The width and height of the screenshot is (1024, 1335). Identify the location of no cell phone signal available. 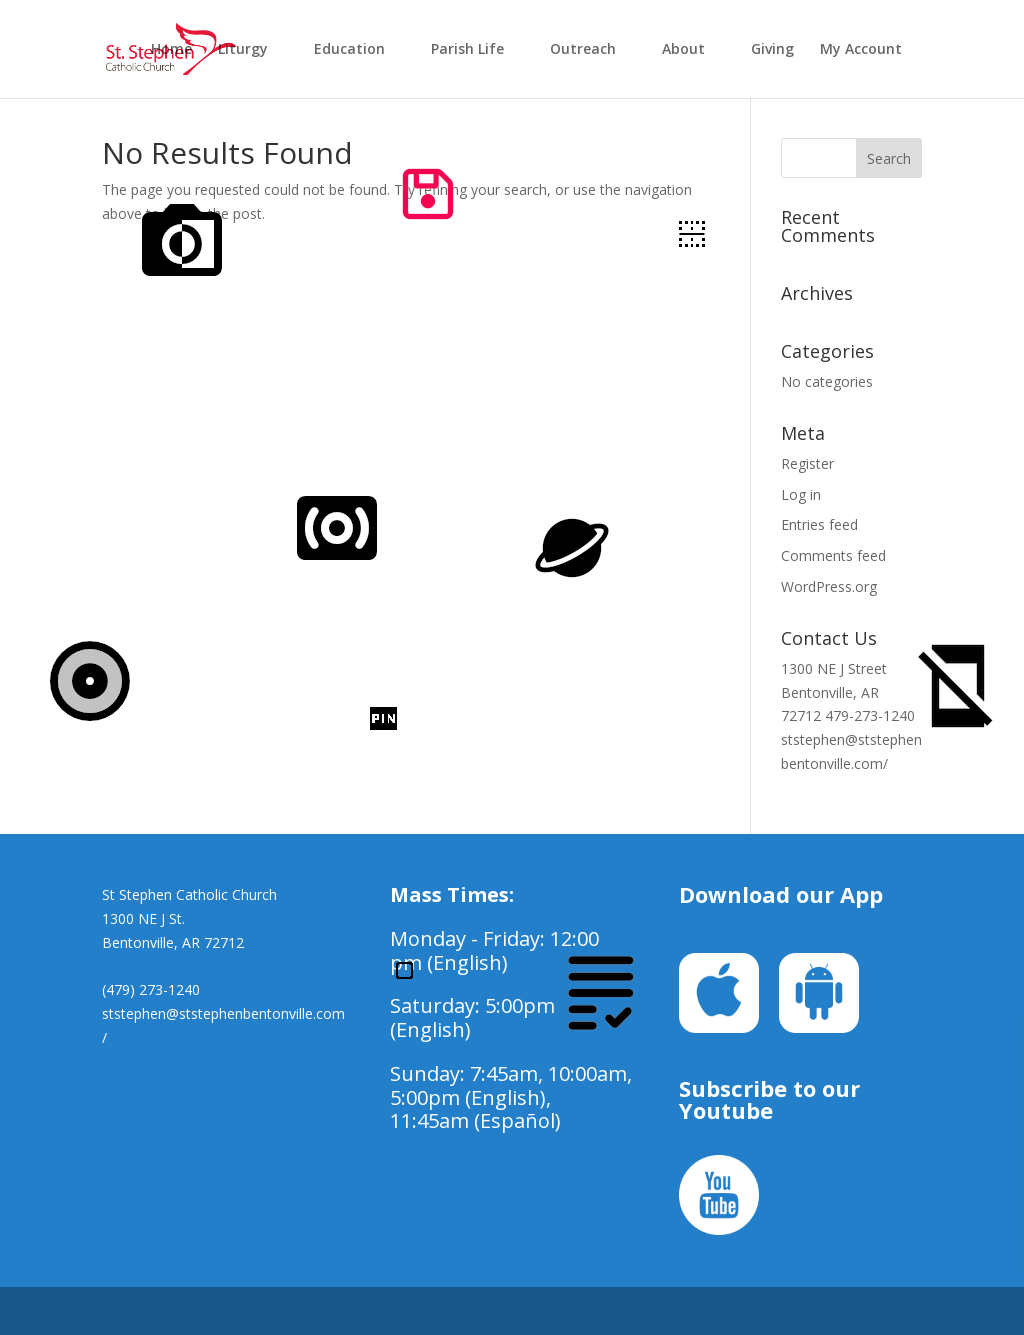
(958, 686).